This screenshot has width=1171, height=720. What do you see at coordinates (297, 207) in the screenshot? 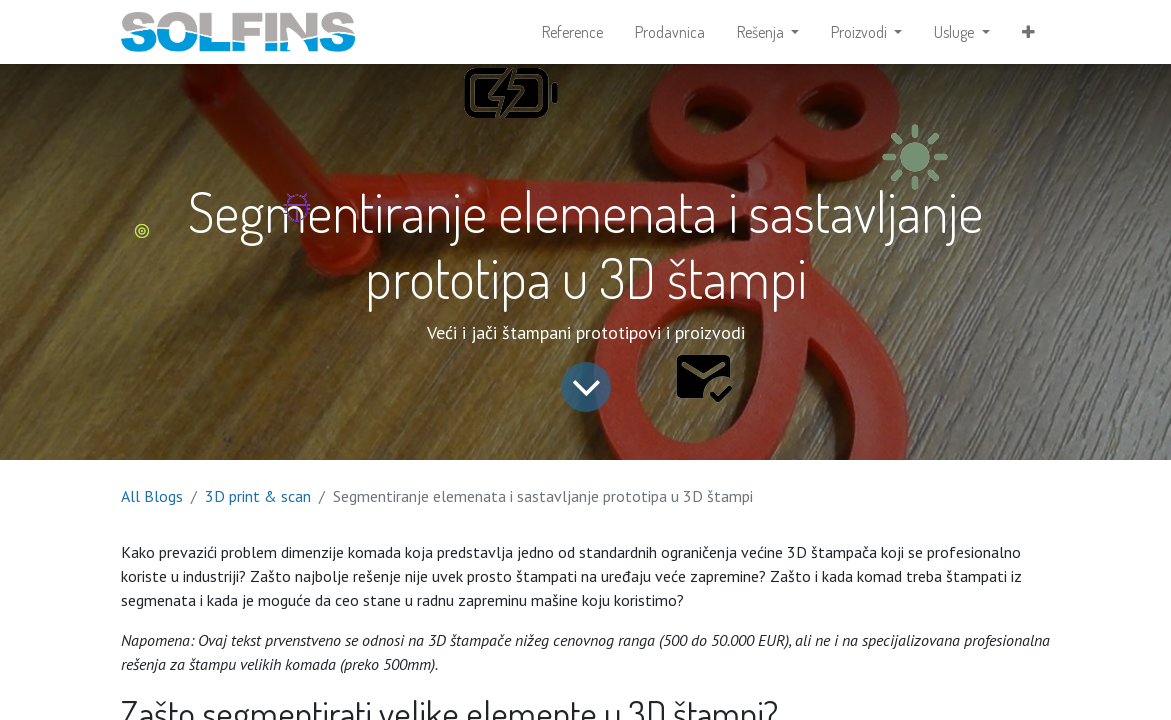
I see `report a bug or issue` at bounding box center [297, 207].